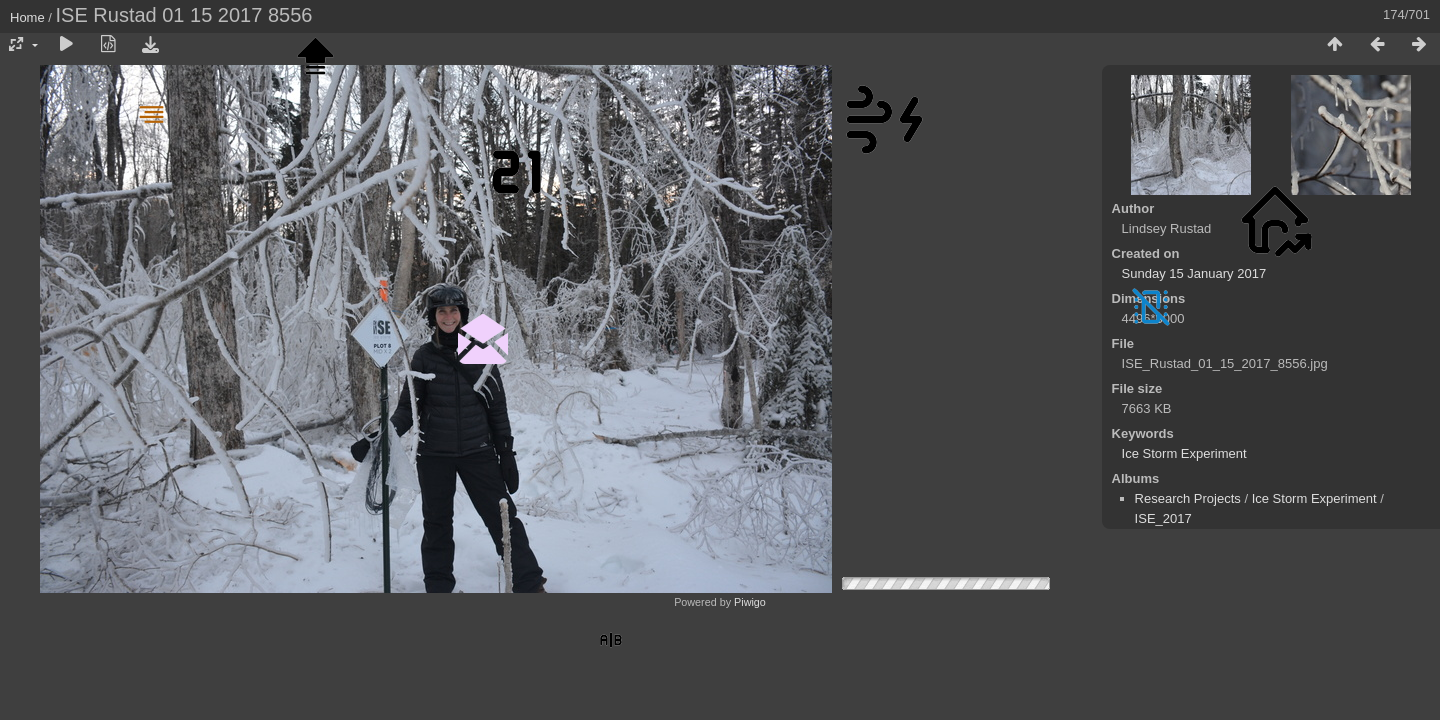  What do you see at coordinates (611, 640) in the screenshot?
I see `toggle between A/B testing variants` at bounding box center [611, 640].